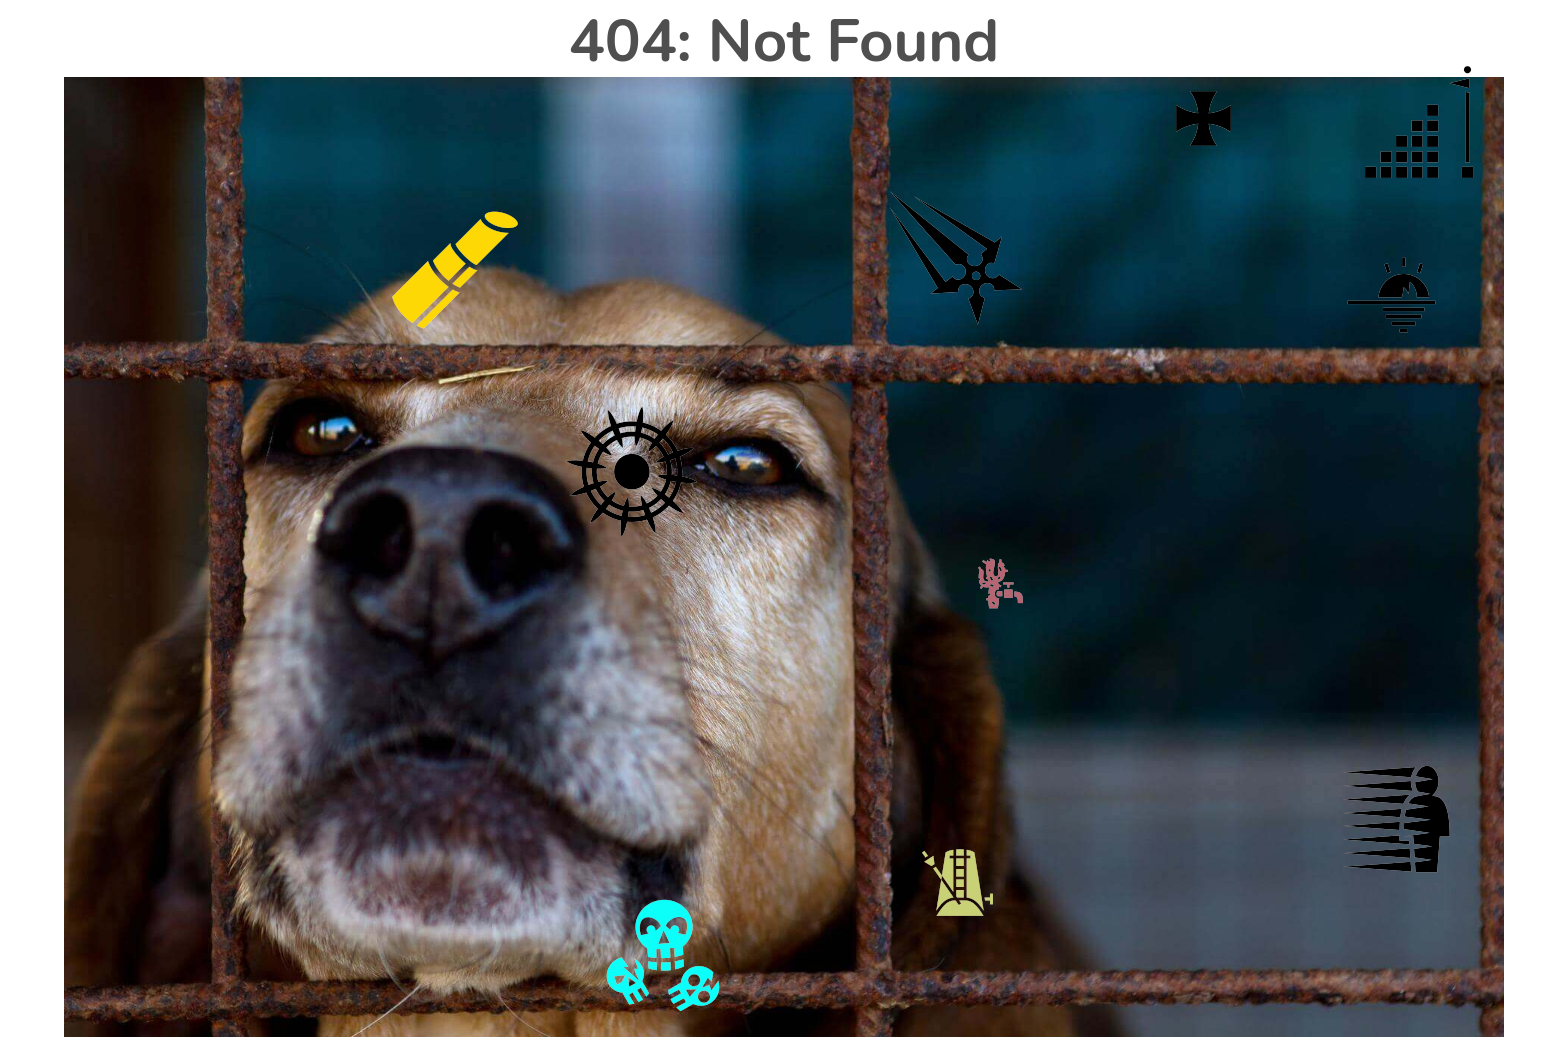 The image size is (1568, 1042). I want to click on set tempo or timing for music playback, so click(960, 878).